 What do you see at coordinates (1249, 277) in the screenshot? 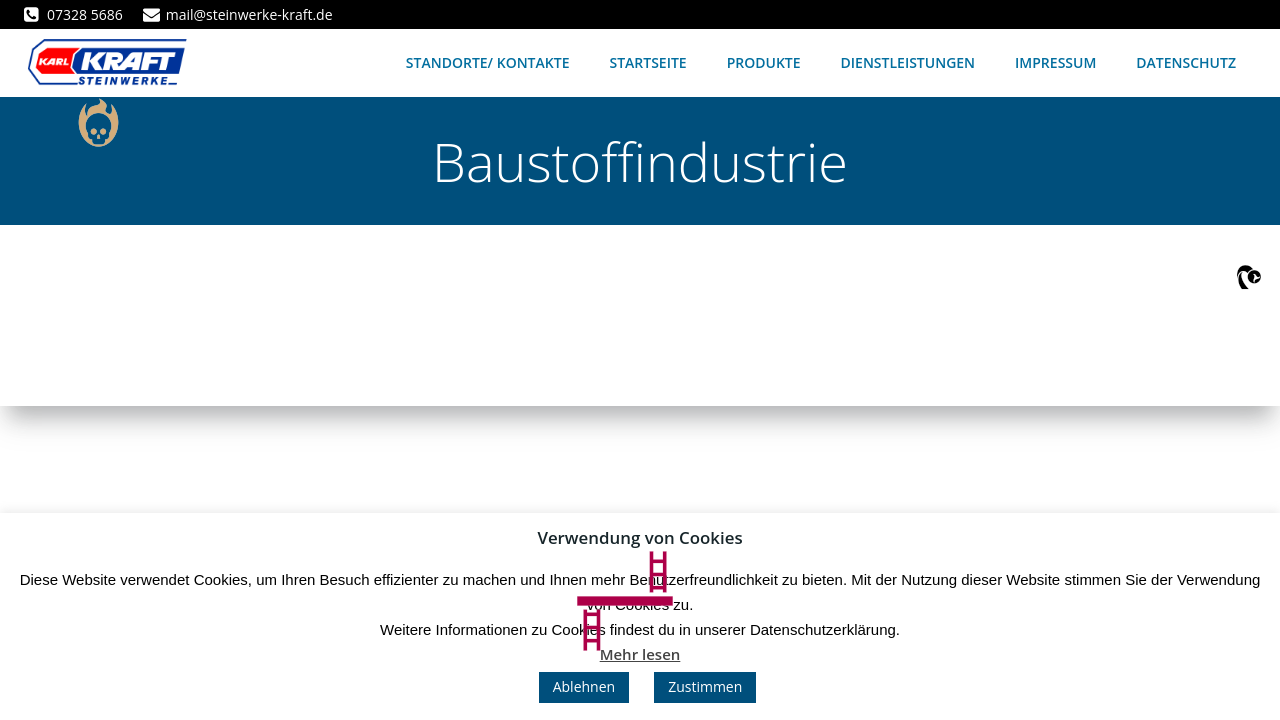
I see `a monster or creature ability indicator` at bounding box center [1249, 277].